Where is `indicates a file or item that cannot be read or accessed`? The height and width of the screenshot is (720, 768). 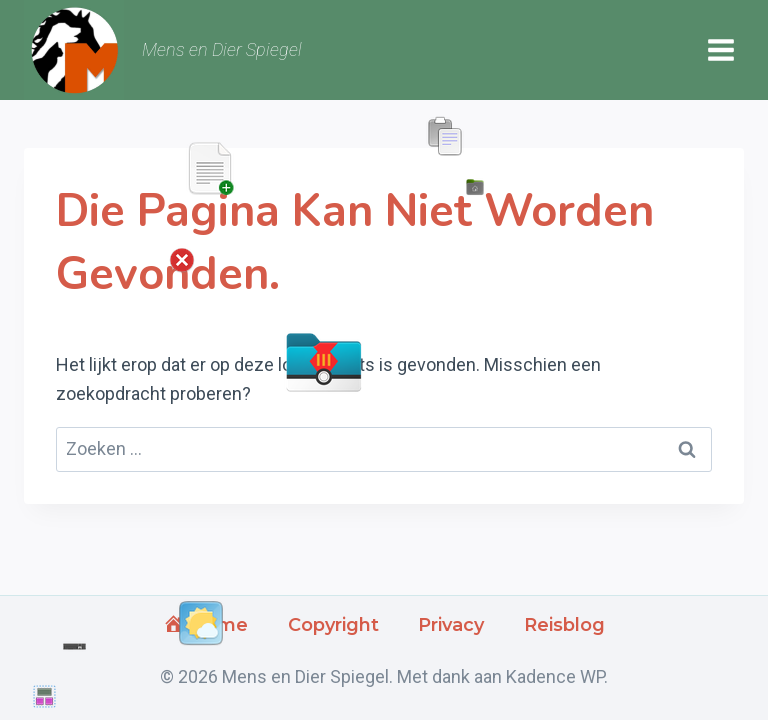
indicates a file or item that cannot be read or accessed is located at coordinates (182, 260).